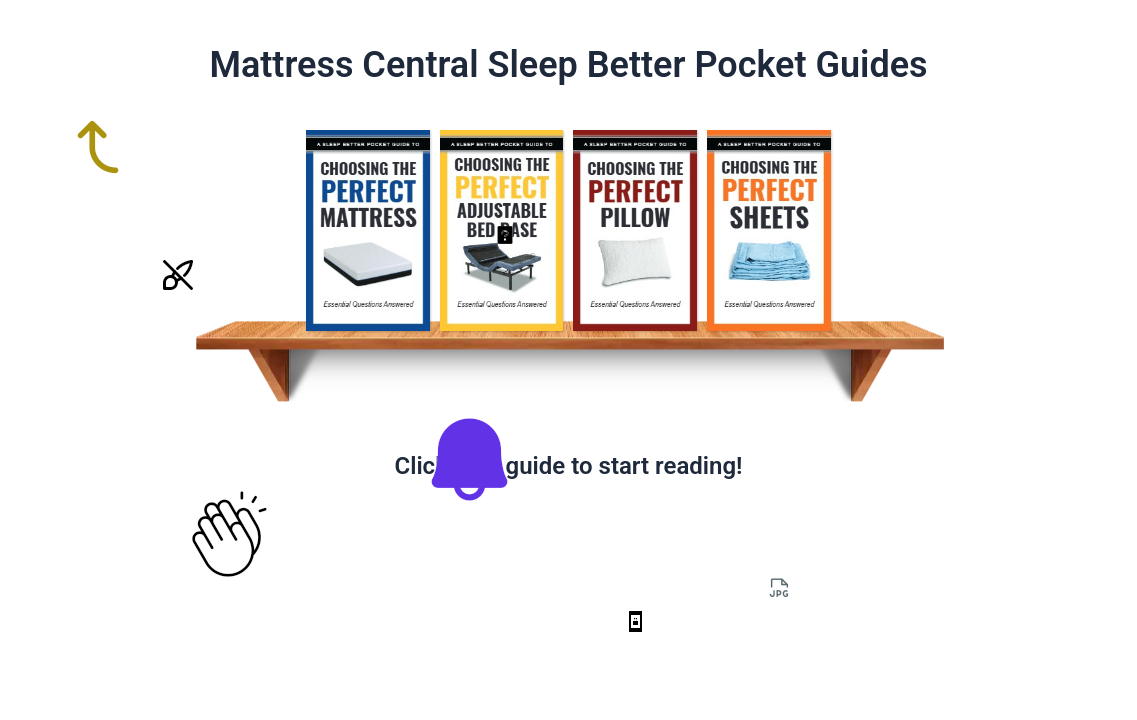 The width and height of the screenshot is (1137, 720). Describe the element at coordinates (635, 621) in the screenshot. I see `lock screen in portrait orientation` at that location.